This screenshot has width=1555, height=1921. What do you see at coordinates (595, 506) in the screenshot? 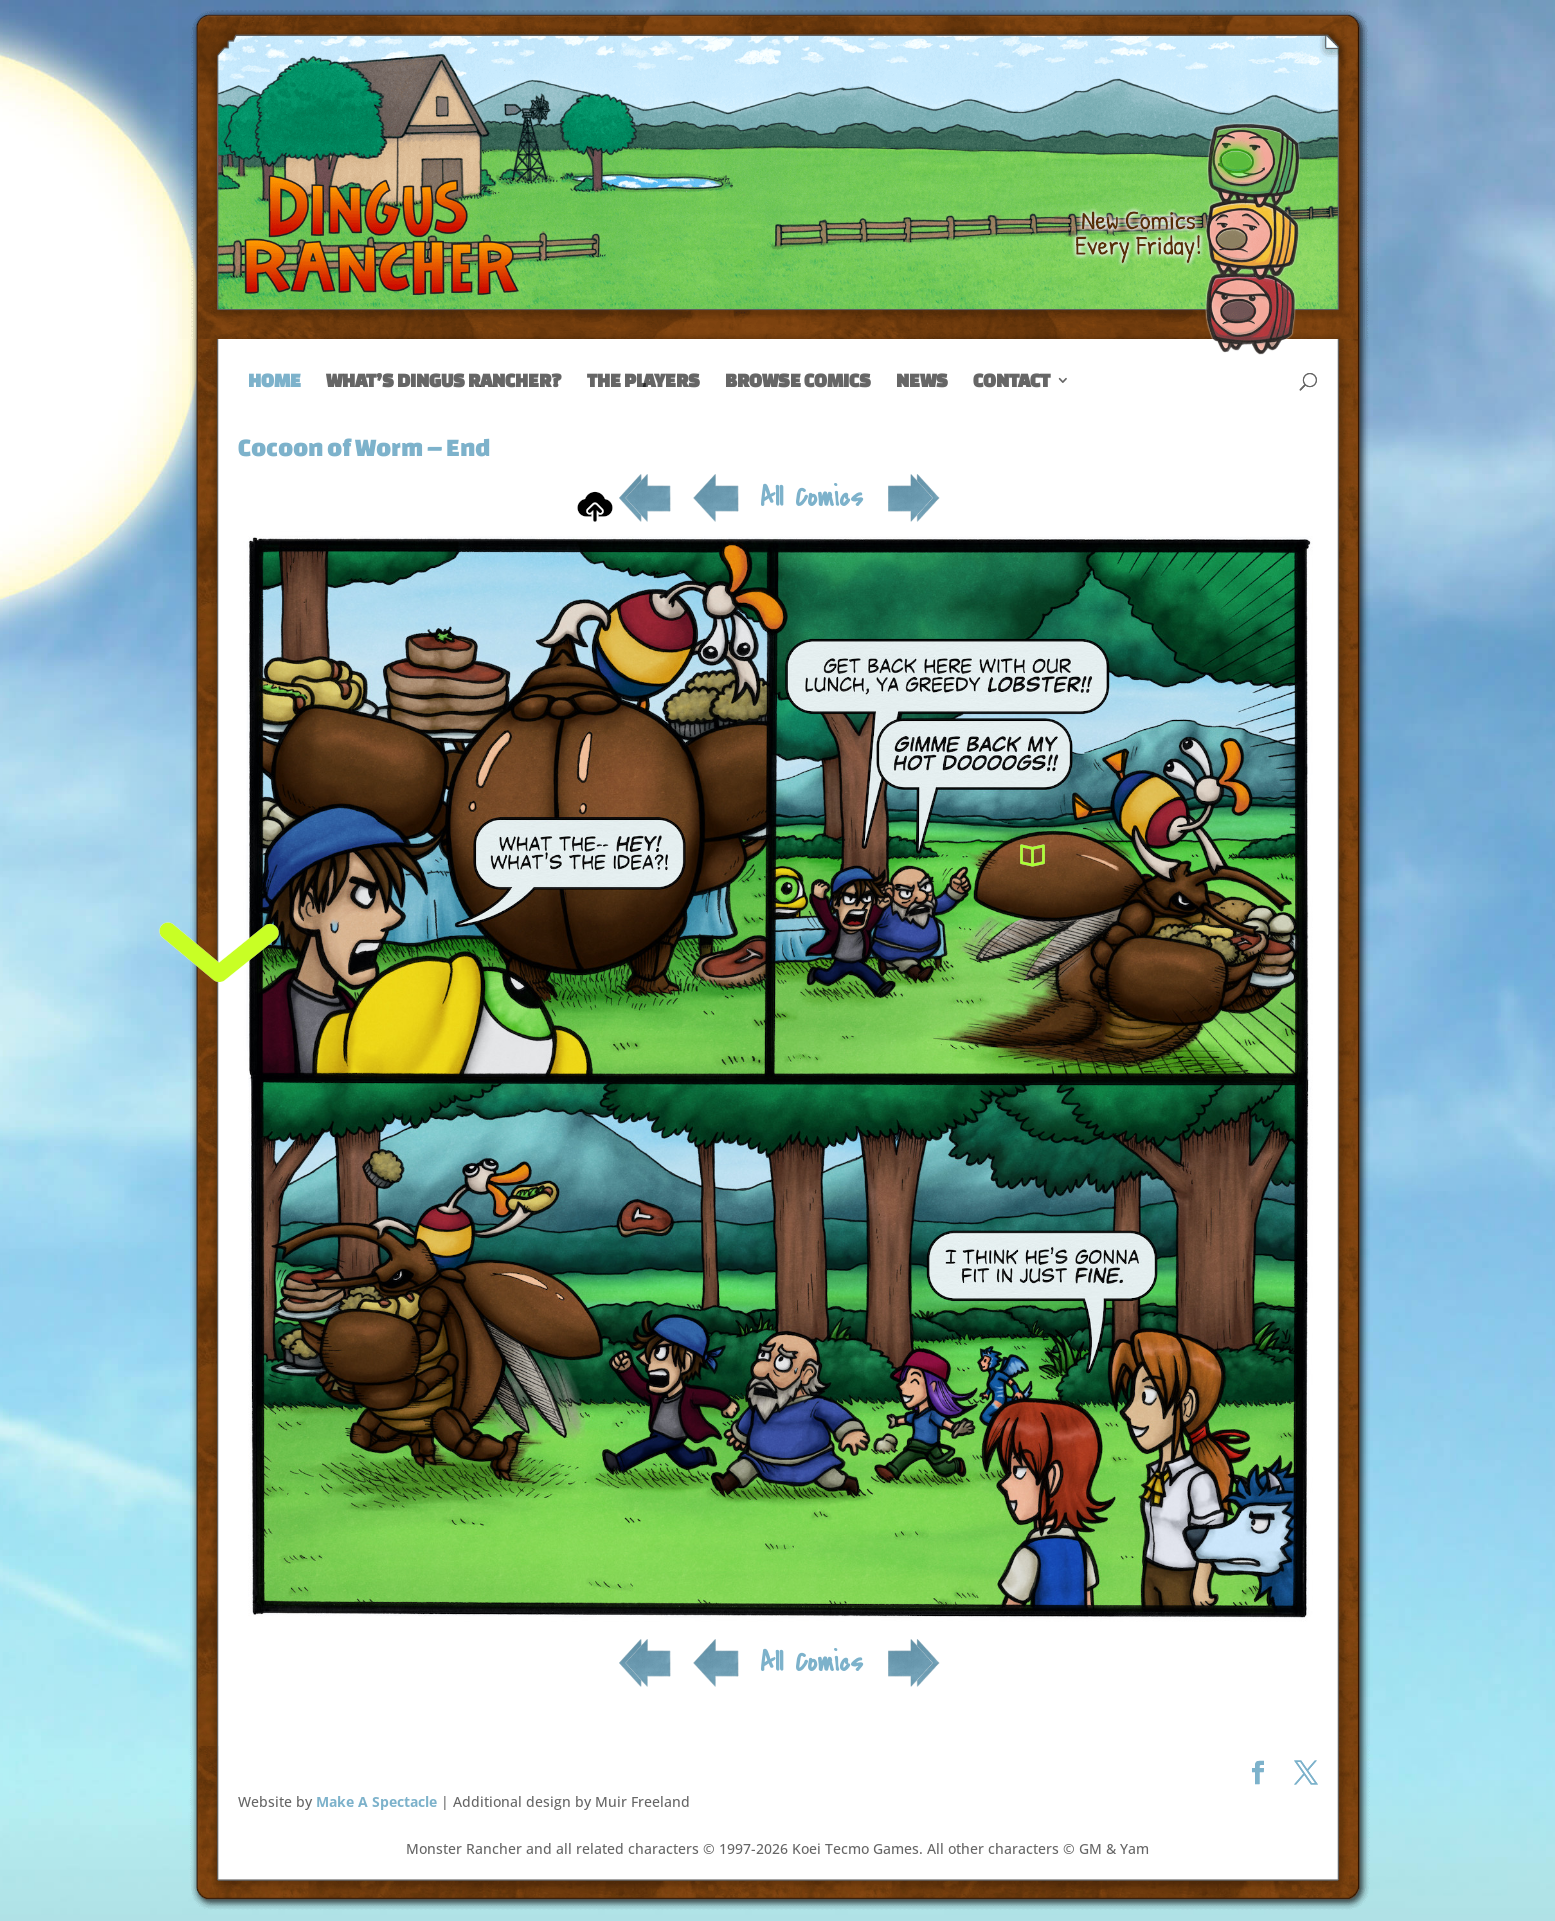
I see `upload a file to cloud storage` at bounding box center [595, 506].